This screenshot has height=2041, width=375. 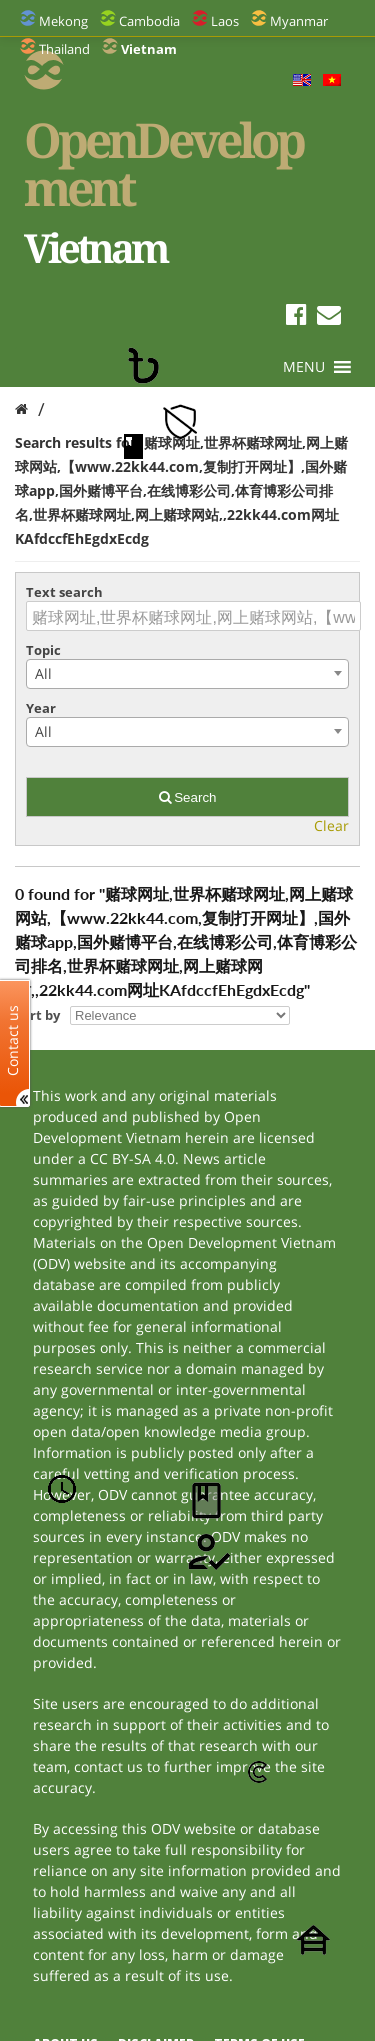 I want to click on access your classes or courses, so click(x=133, y=446).